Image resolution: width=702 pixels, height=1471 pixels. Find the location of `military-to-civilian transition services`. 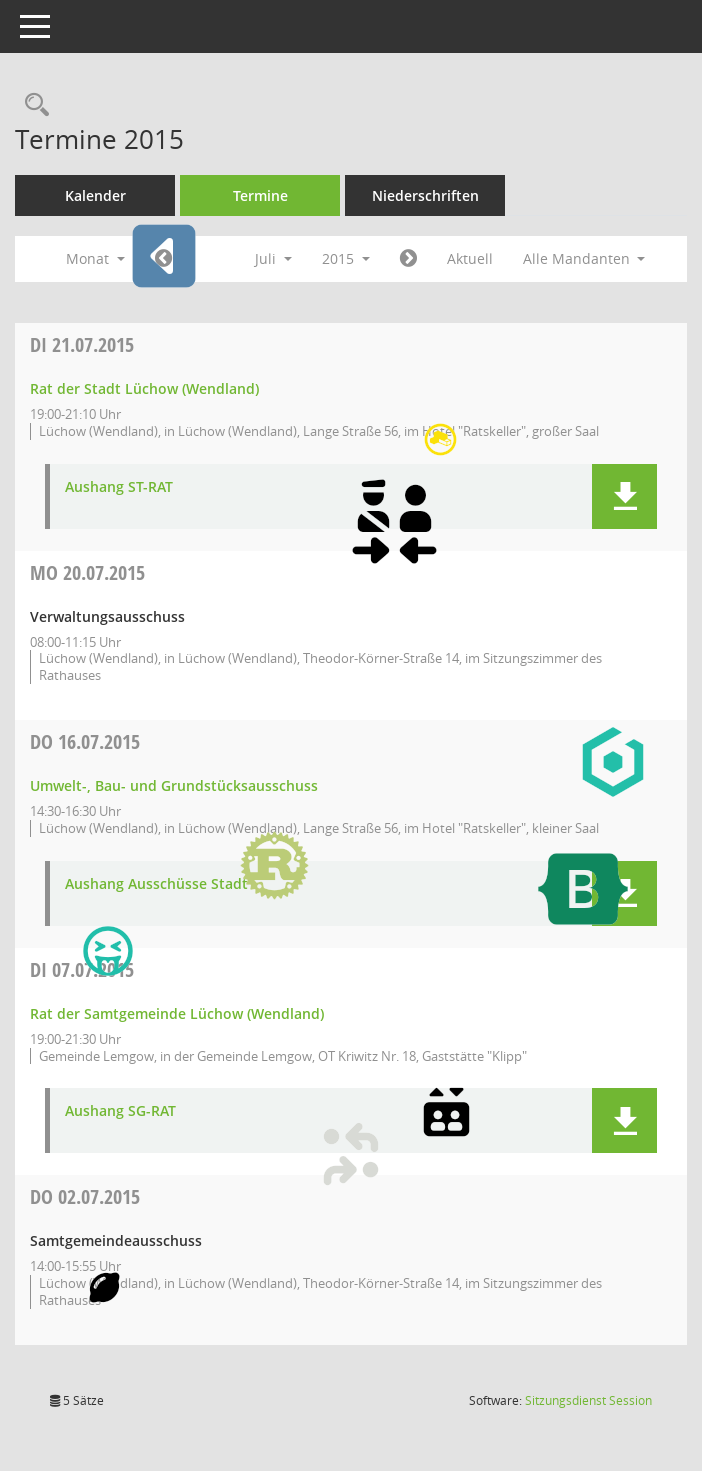

military-to-civilian transition services is located at coordinates (394, 521).